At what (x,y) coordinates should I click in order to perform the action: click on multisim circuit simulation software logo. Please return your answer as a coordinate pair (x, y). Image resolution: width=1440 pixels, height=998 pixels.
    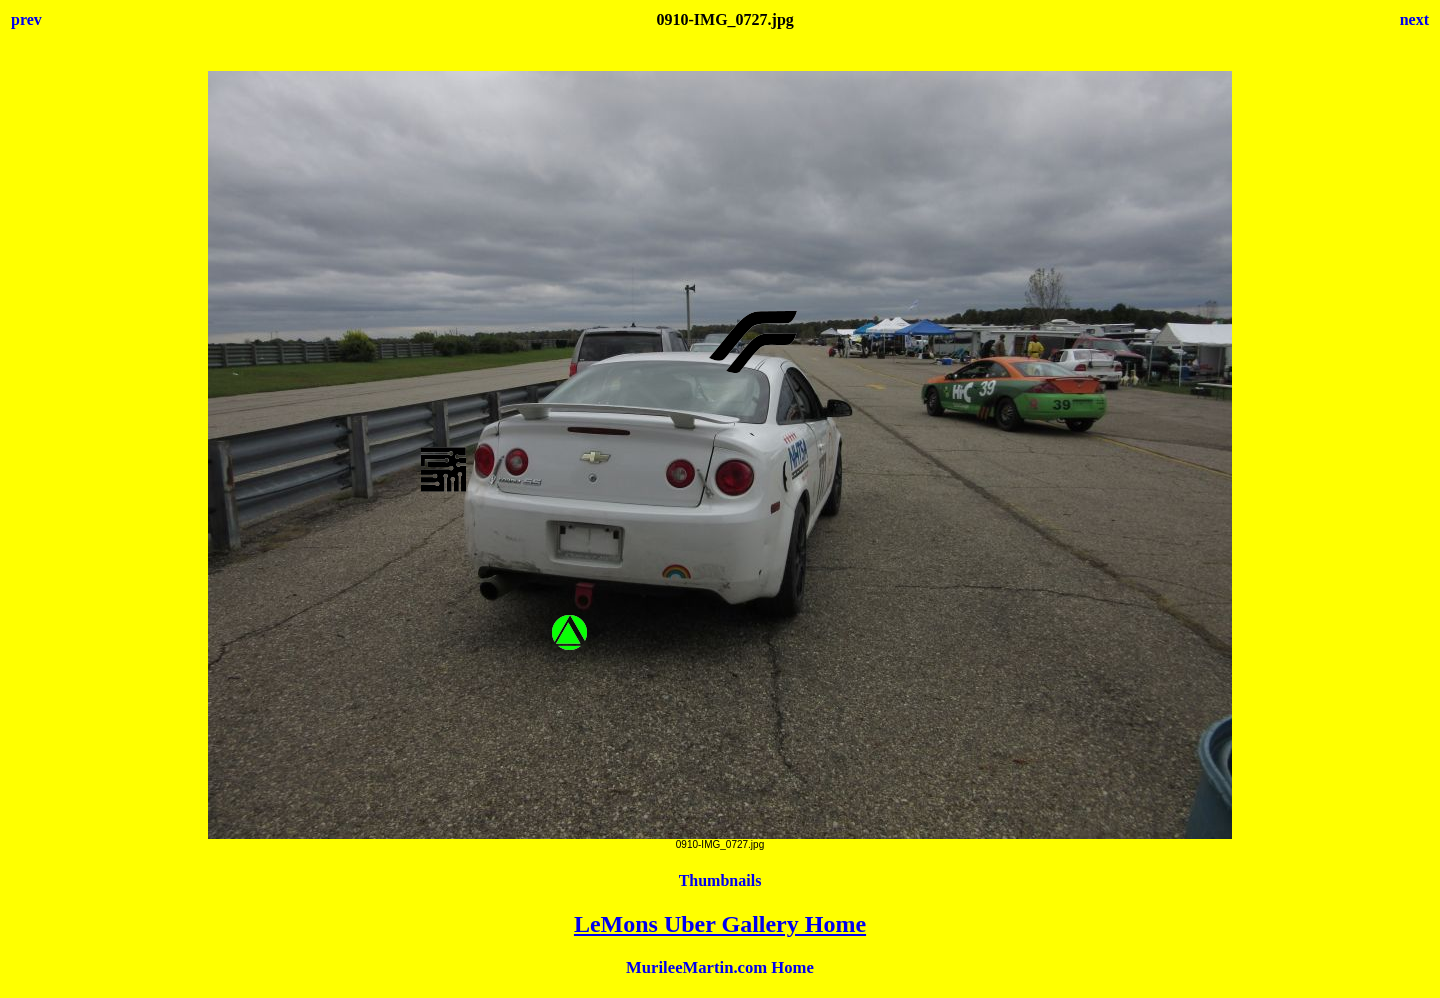
    Looking at the image, I should click on (443, 469).